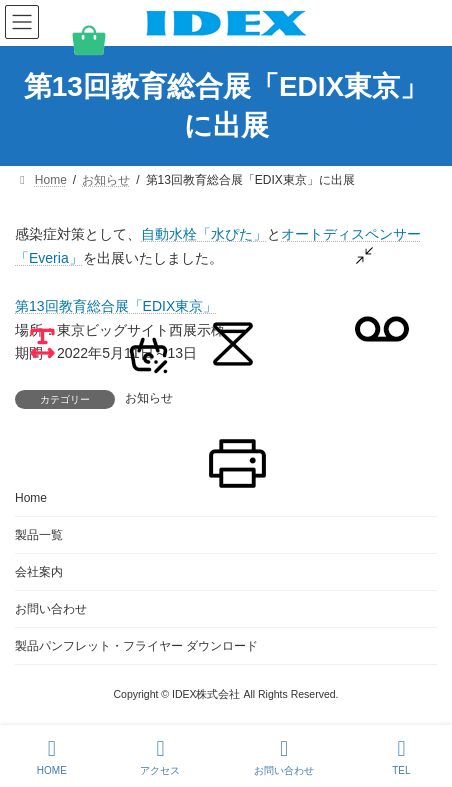 Image resolution: width=452 pixels, height=787 pixels. I want to click on view discounted items in your basket, so click(148, 354).